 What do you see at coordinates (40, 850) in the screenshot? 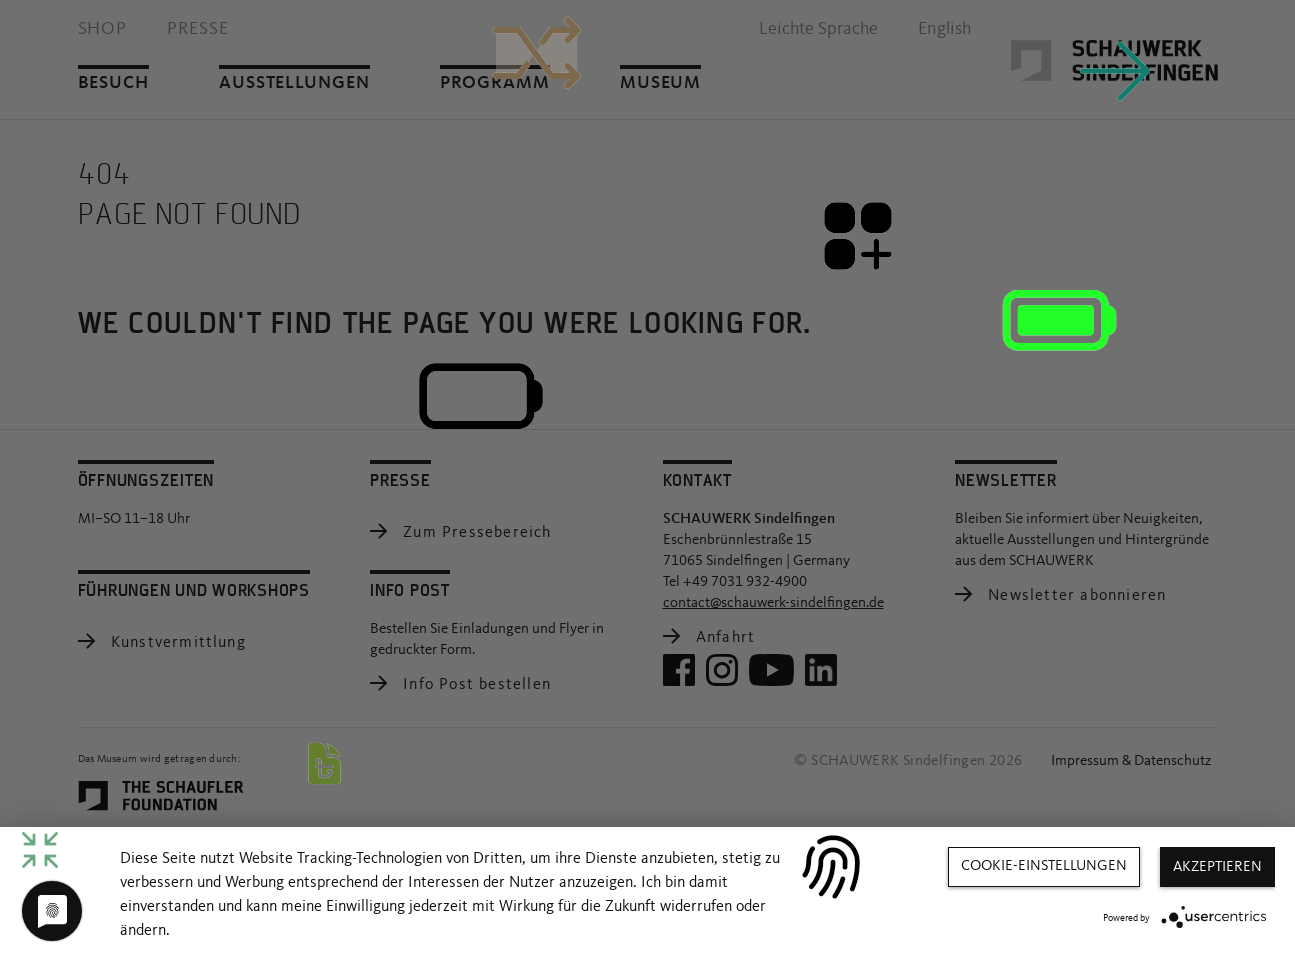
I see `exit fullscreen mode` at bounding box center [40, 850].